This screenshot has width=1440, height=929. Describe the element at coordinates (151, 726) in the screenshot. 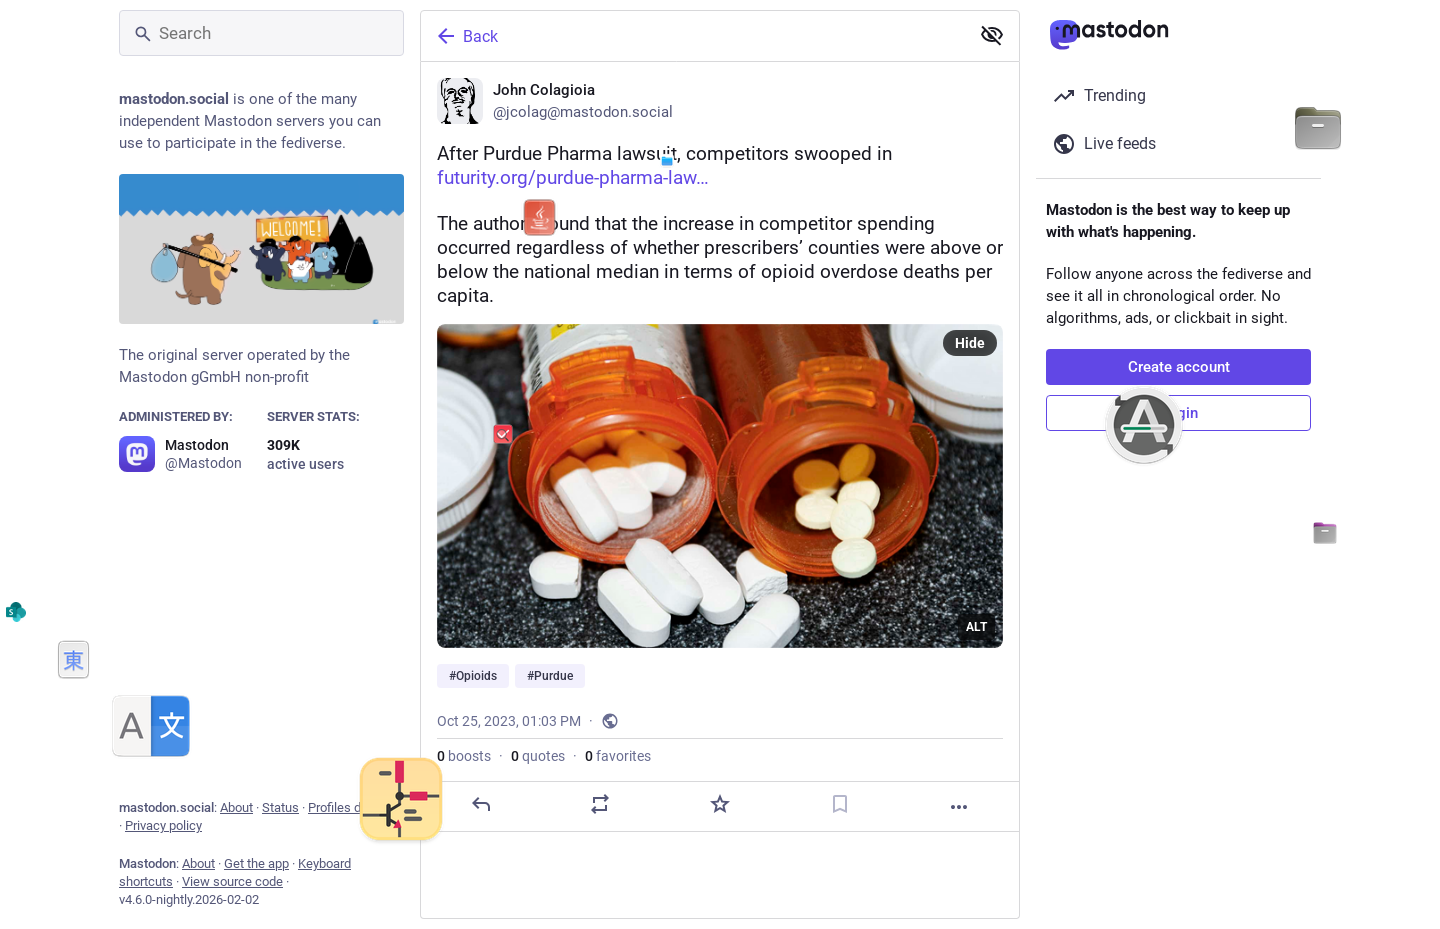

I see `access language and region settings` at that location.